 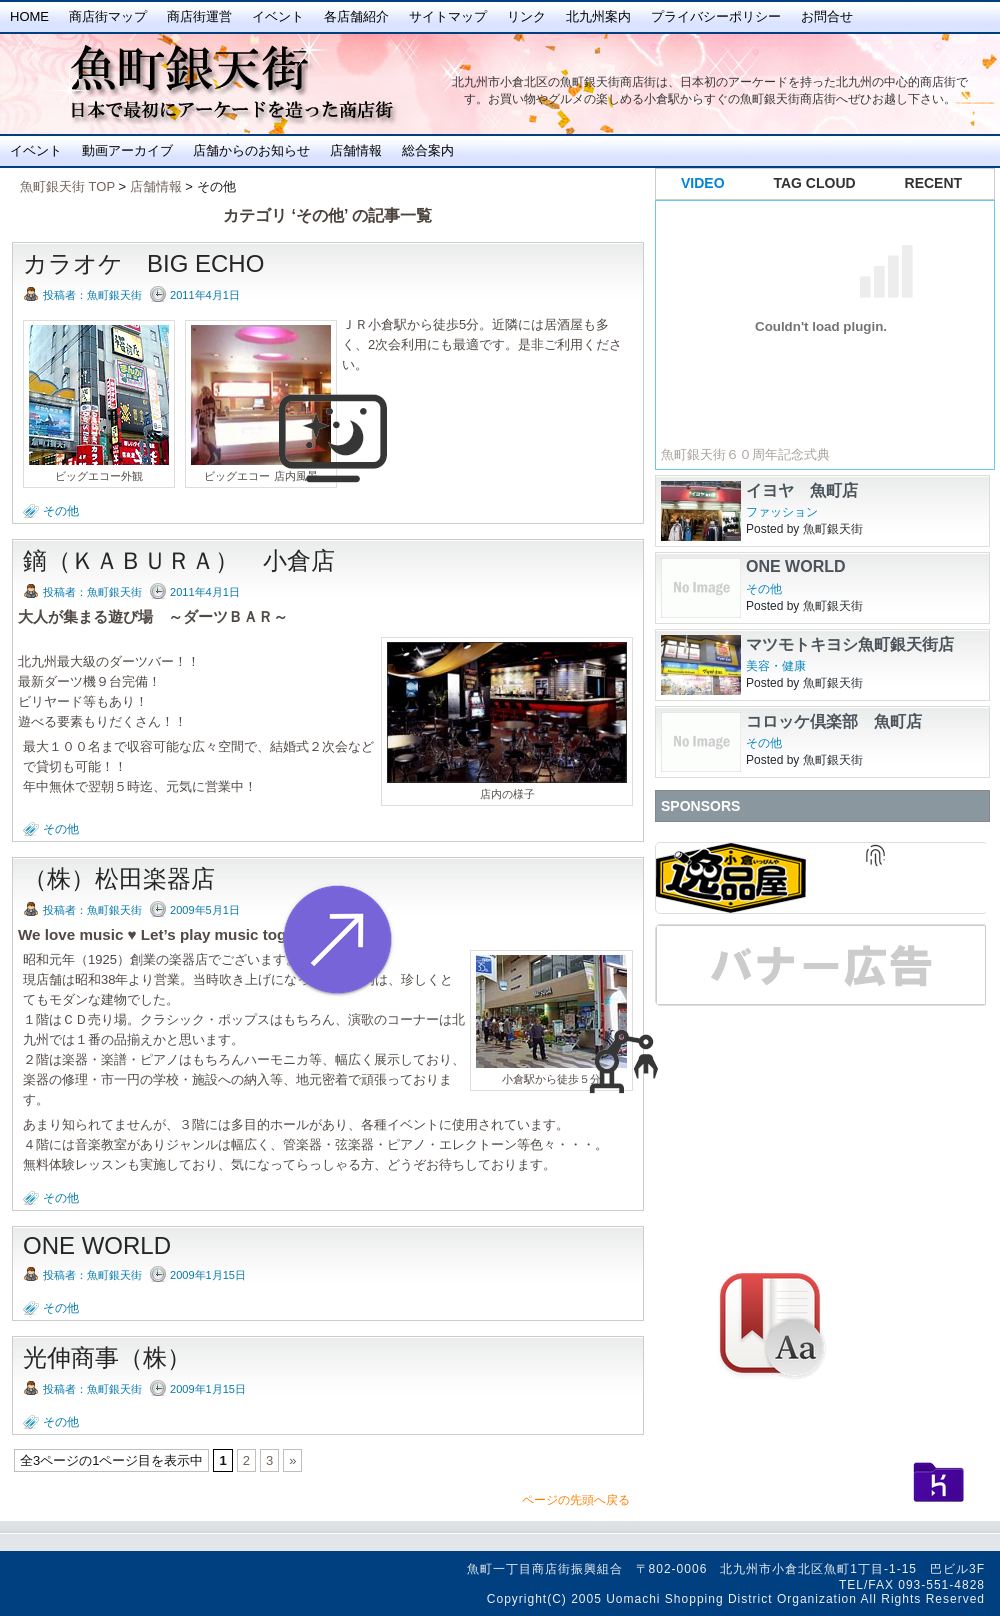 I want to click on access screensaver settings, so click(x=333, y=435).